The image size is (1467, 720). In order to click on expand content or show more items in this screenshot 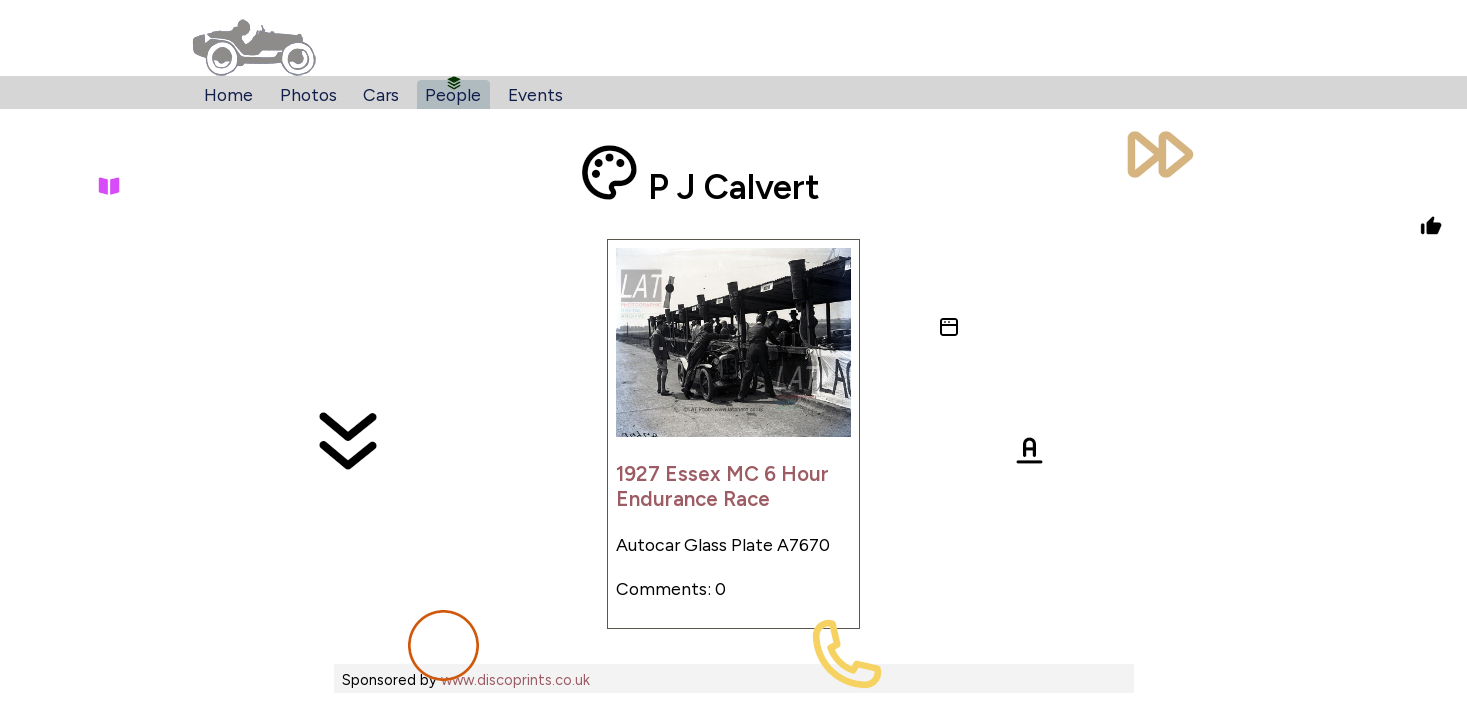, I will do `click(348, 441)`.